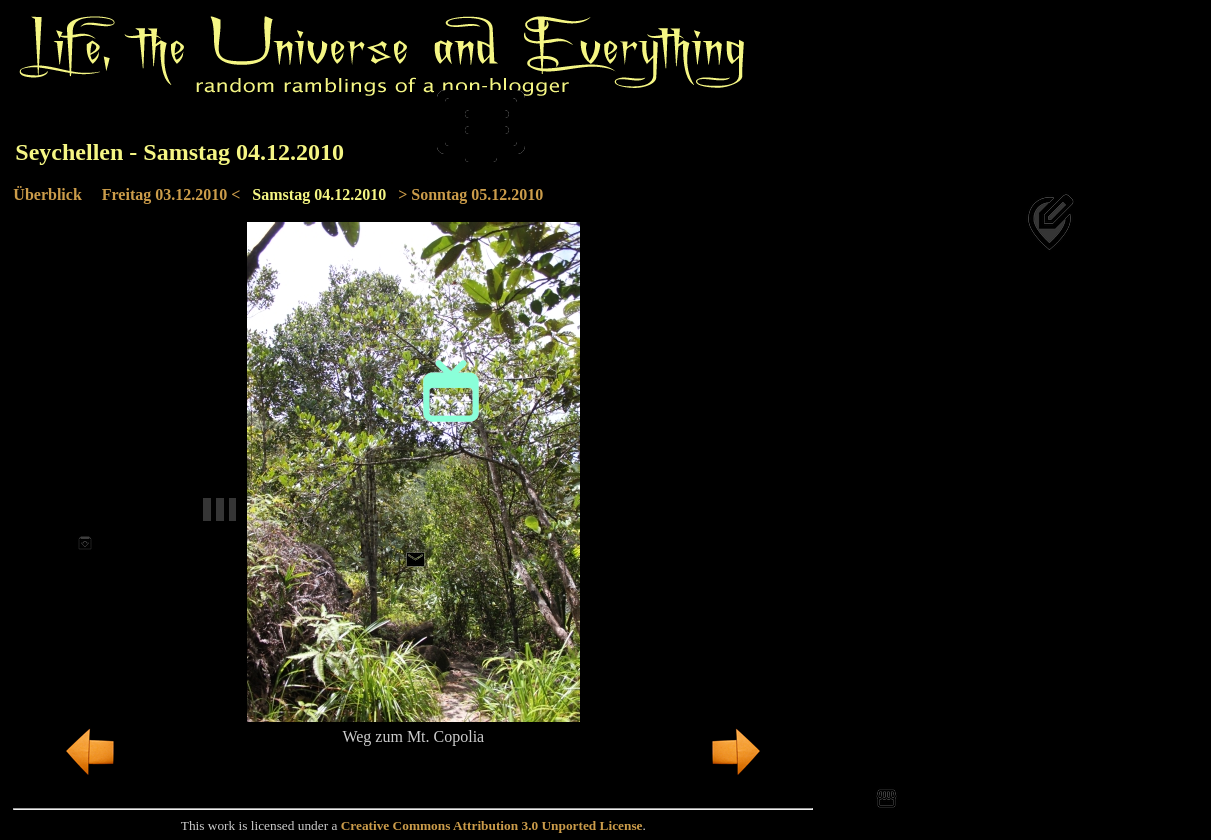  Describe the element at coordinates (1049, 223) in the screenshot. I see `edit a saved location` at that location.